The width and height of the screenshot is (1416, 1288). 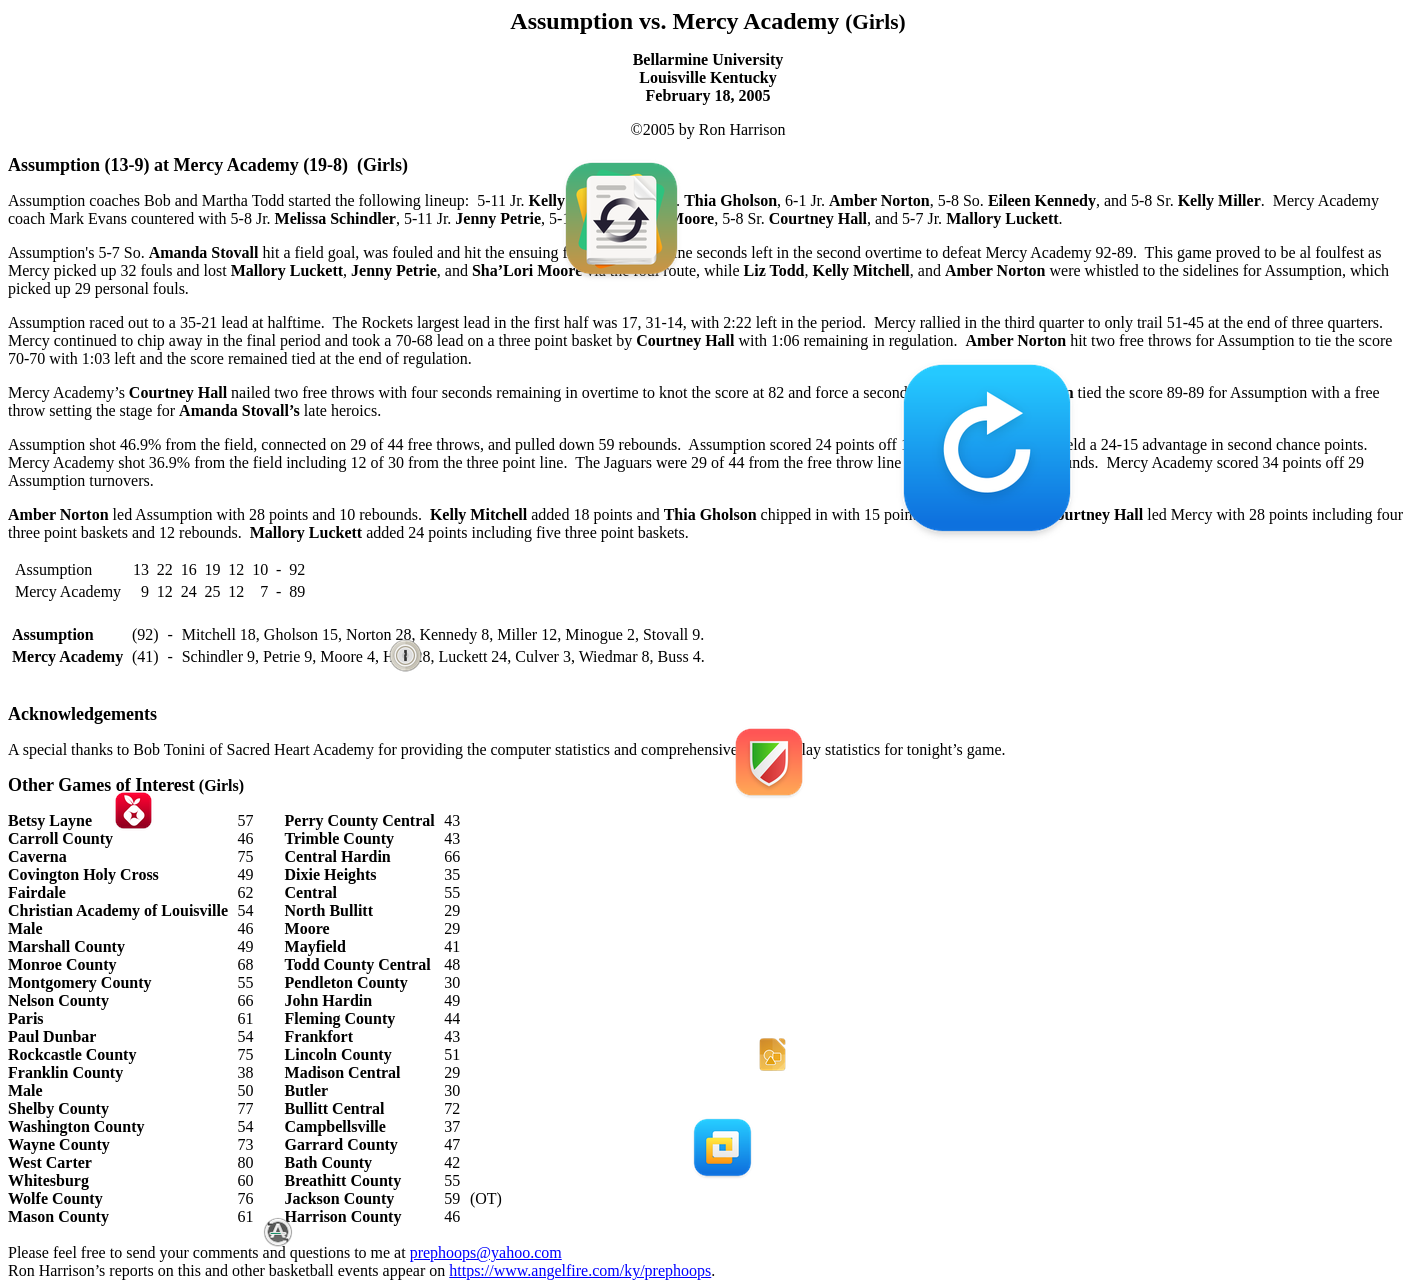 I want to click on open firewall configuration settings, so click(x=769, y=762).